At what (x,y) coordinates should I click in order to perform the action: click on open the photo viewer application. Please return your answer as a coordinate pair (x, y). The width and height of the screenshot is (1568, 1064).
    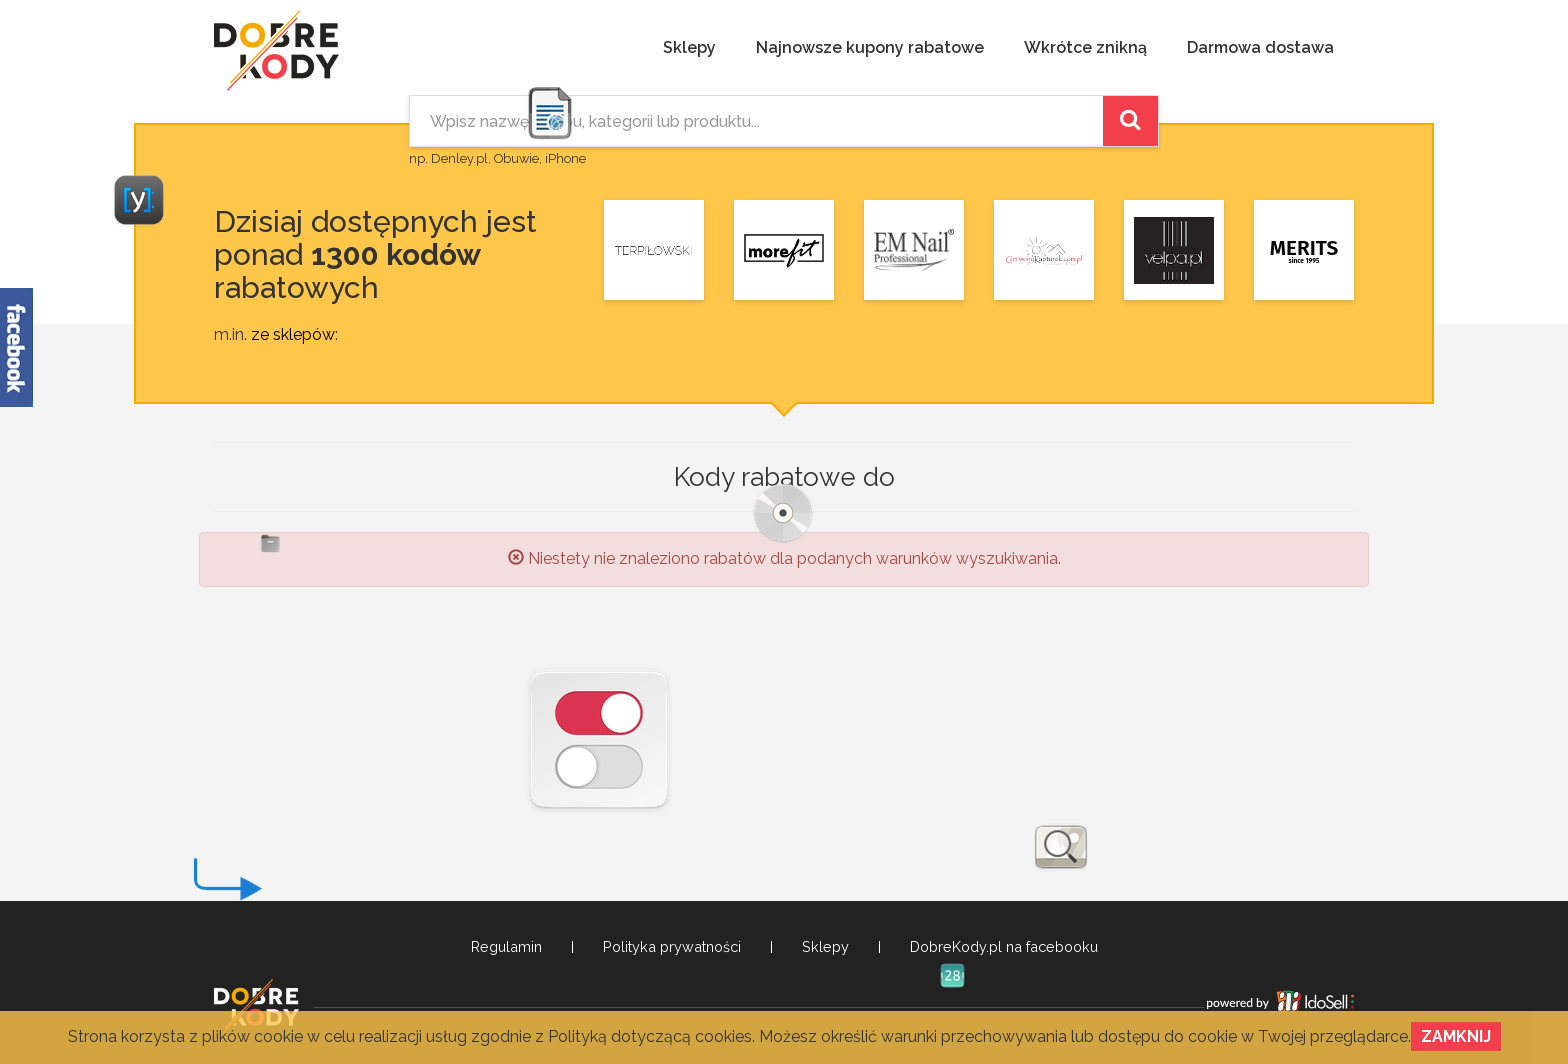
    Looking at the image, I should click on (1061, 847).